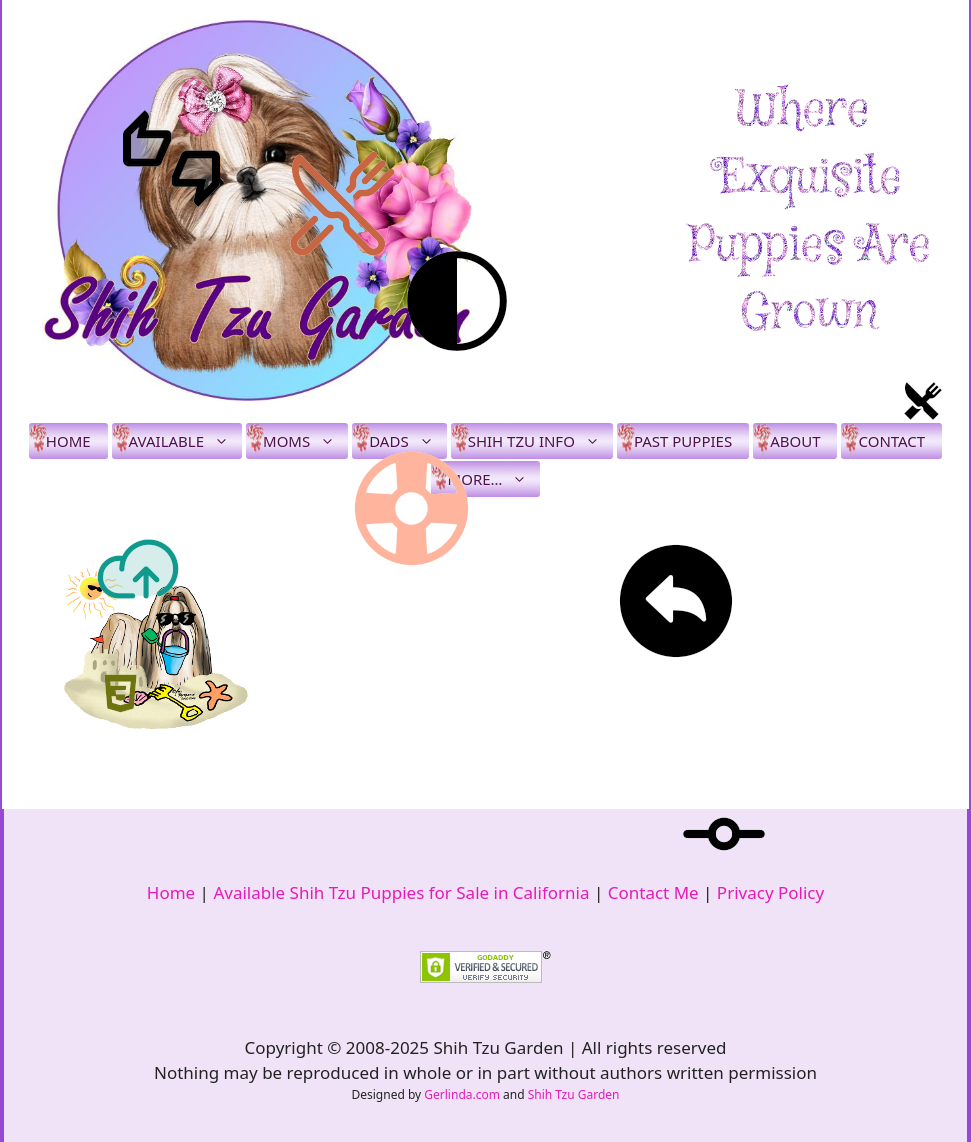 The width and height of the screenshot is (971, 1142). Describe the element at coordinates (171, 158) in the screenshot. I see `rate or provide feedback` at that location.